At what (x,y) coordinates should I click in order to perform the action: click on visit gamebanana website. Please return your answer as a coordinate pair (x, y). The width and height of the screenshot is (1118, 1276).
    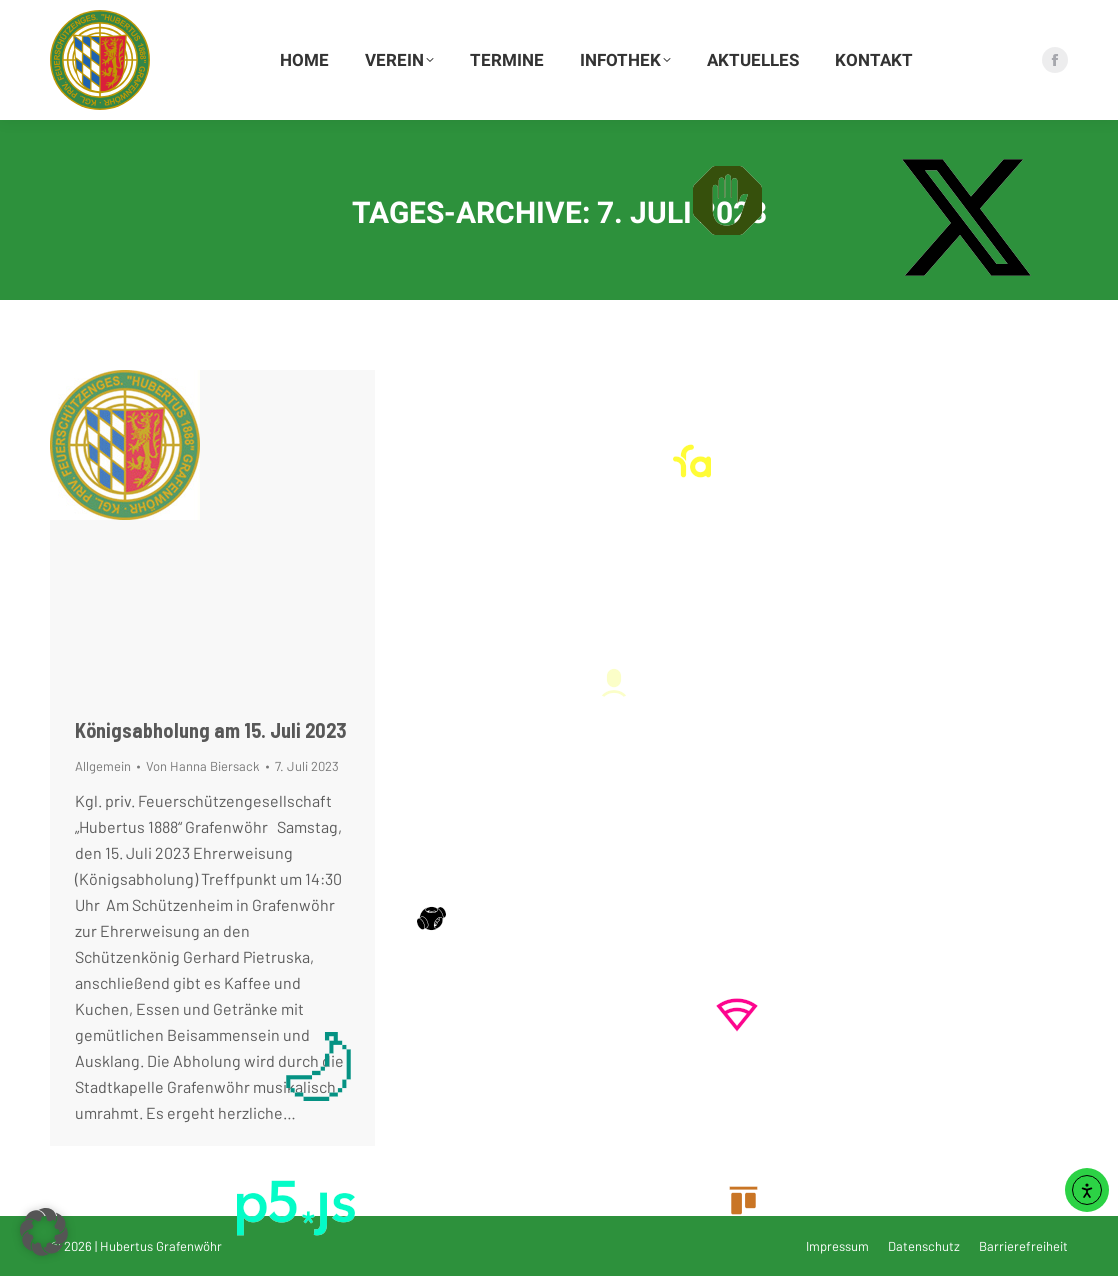
    Looking at the image, I should click on (318, 1066).